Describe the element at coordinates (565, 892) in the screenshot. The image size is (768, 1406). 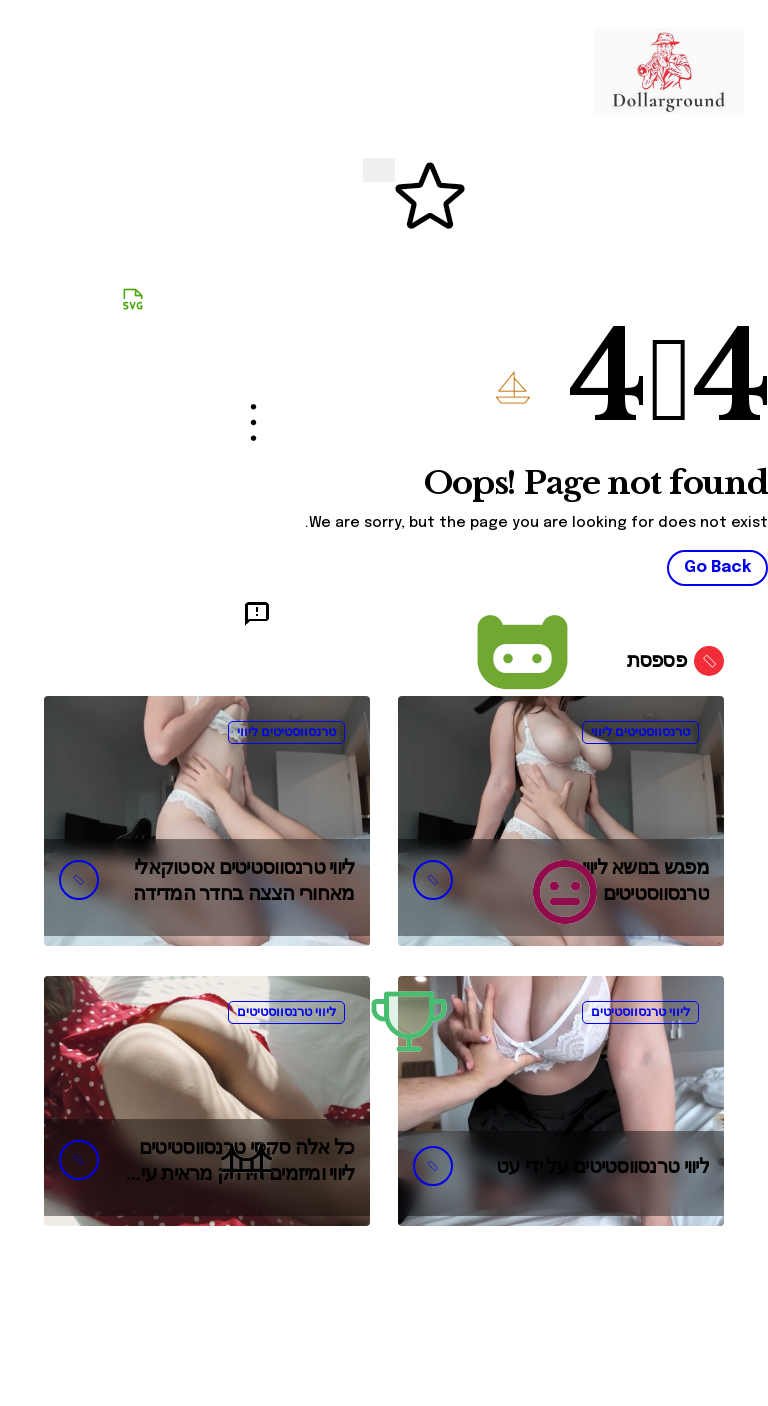
I see `rate your experience as neutral` at that location.